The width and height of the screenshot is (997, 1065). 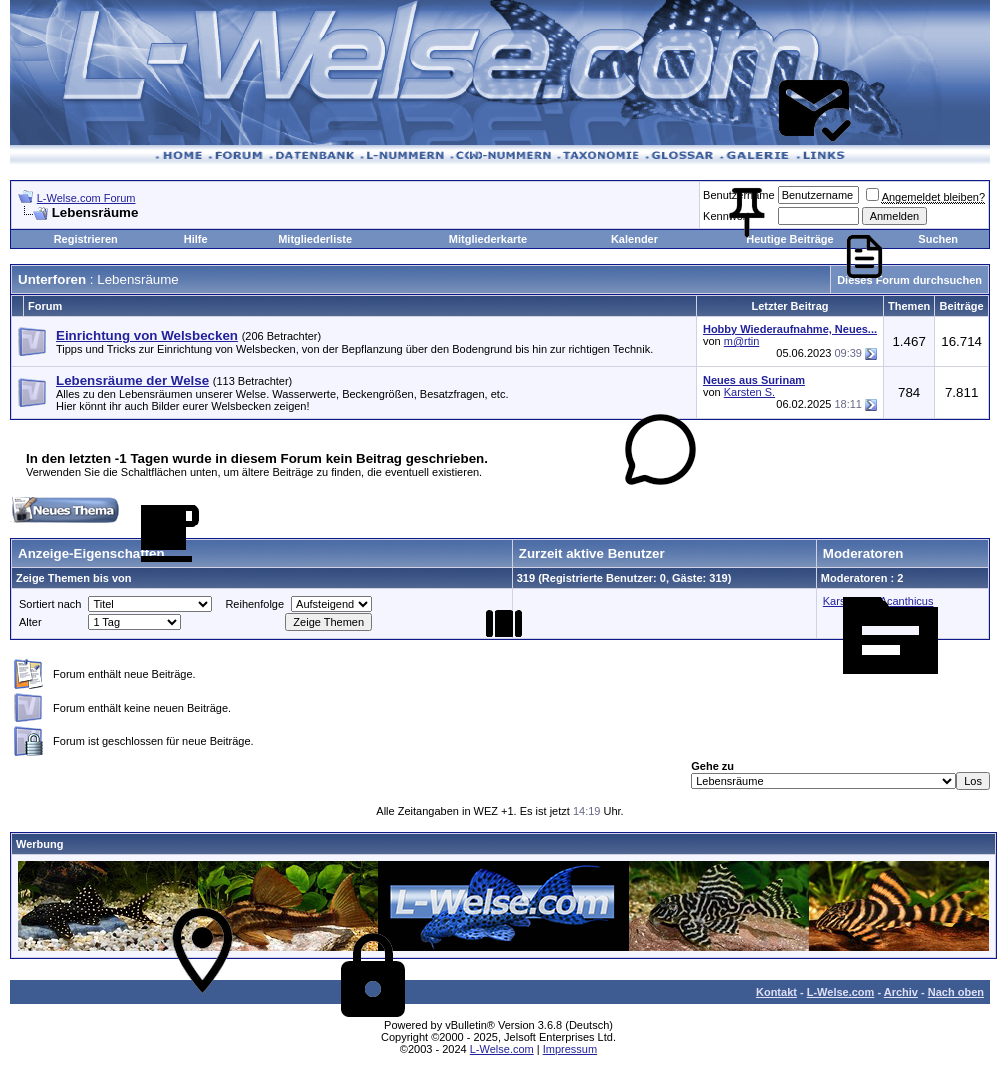 What do you see at coordinates (814, 108) in the screenshot?
I see `mark email as read` at bounding box center [814, 108].